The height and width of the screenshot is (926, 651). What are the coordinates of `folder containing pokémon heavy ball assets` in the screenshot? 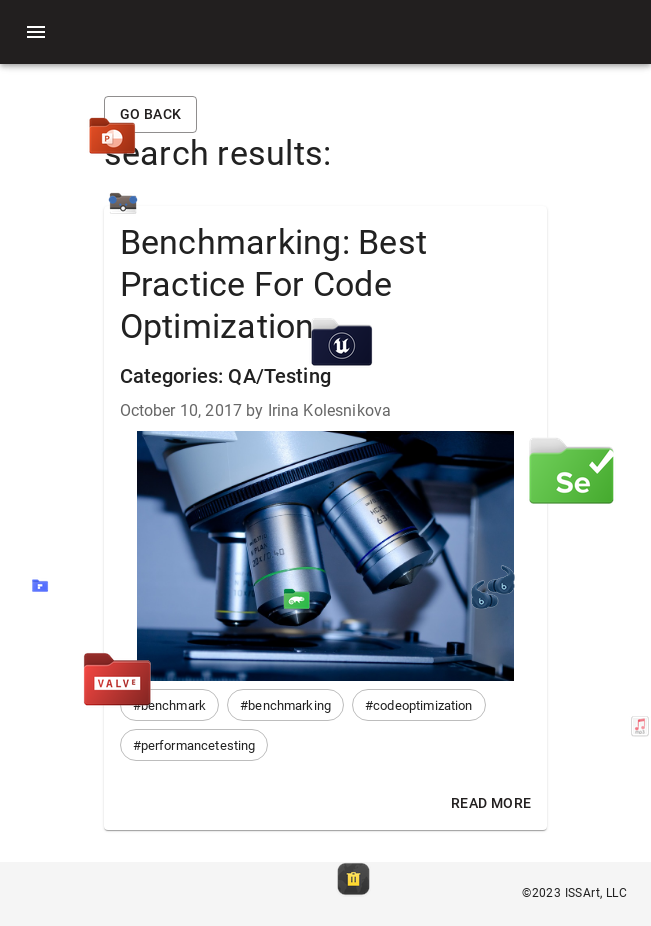 It's located at (123, 204).